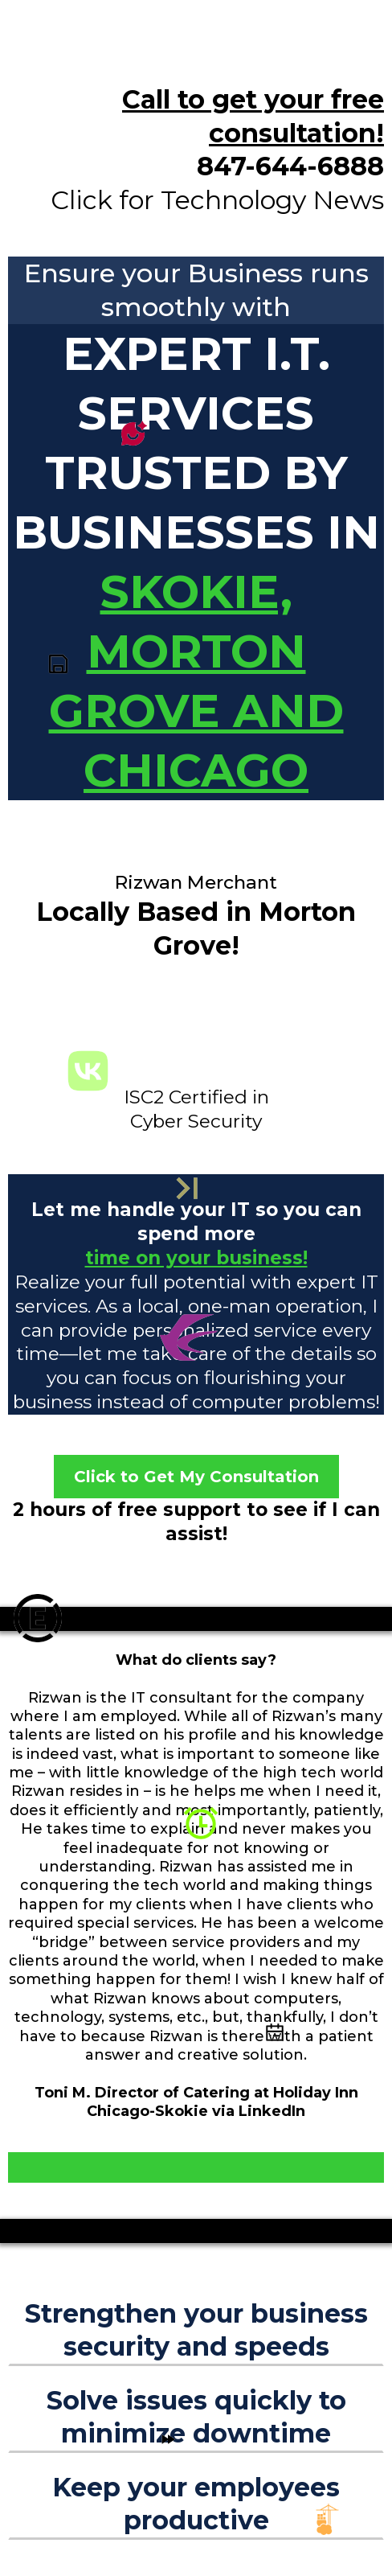 This screenshot has width=392, height=2576. I want to click on skip to the end of a track or playlist, so click(188, 1188).